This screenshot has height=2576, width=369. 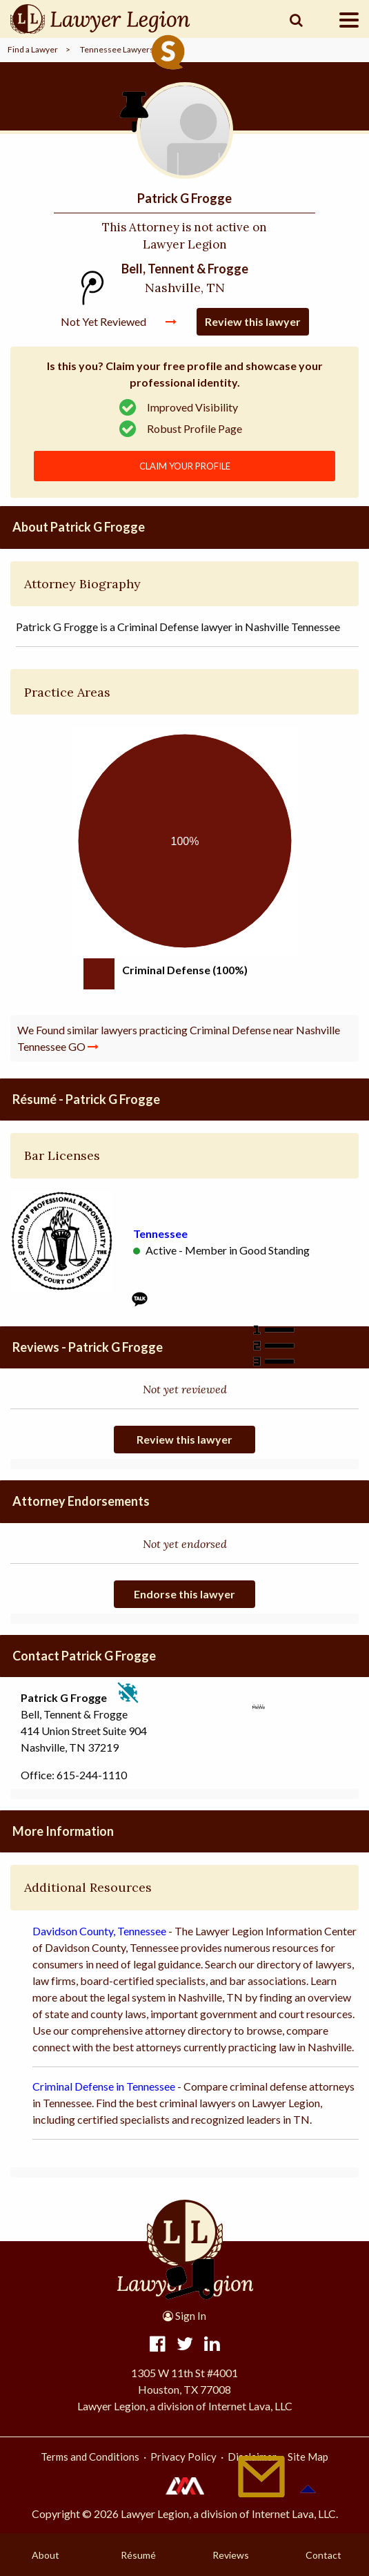 What do you see at coordinates (92, 288) in the screenshot?
I see `open tencent weibo app` at bounding box center [92, 288].